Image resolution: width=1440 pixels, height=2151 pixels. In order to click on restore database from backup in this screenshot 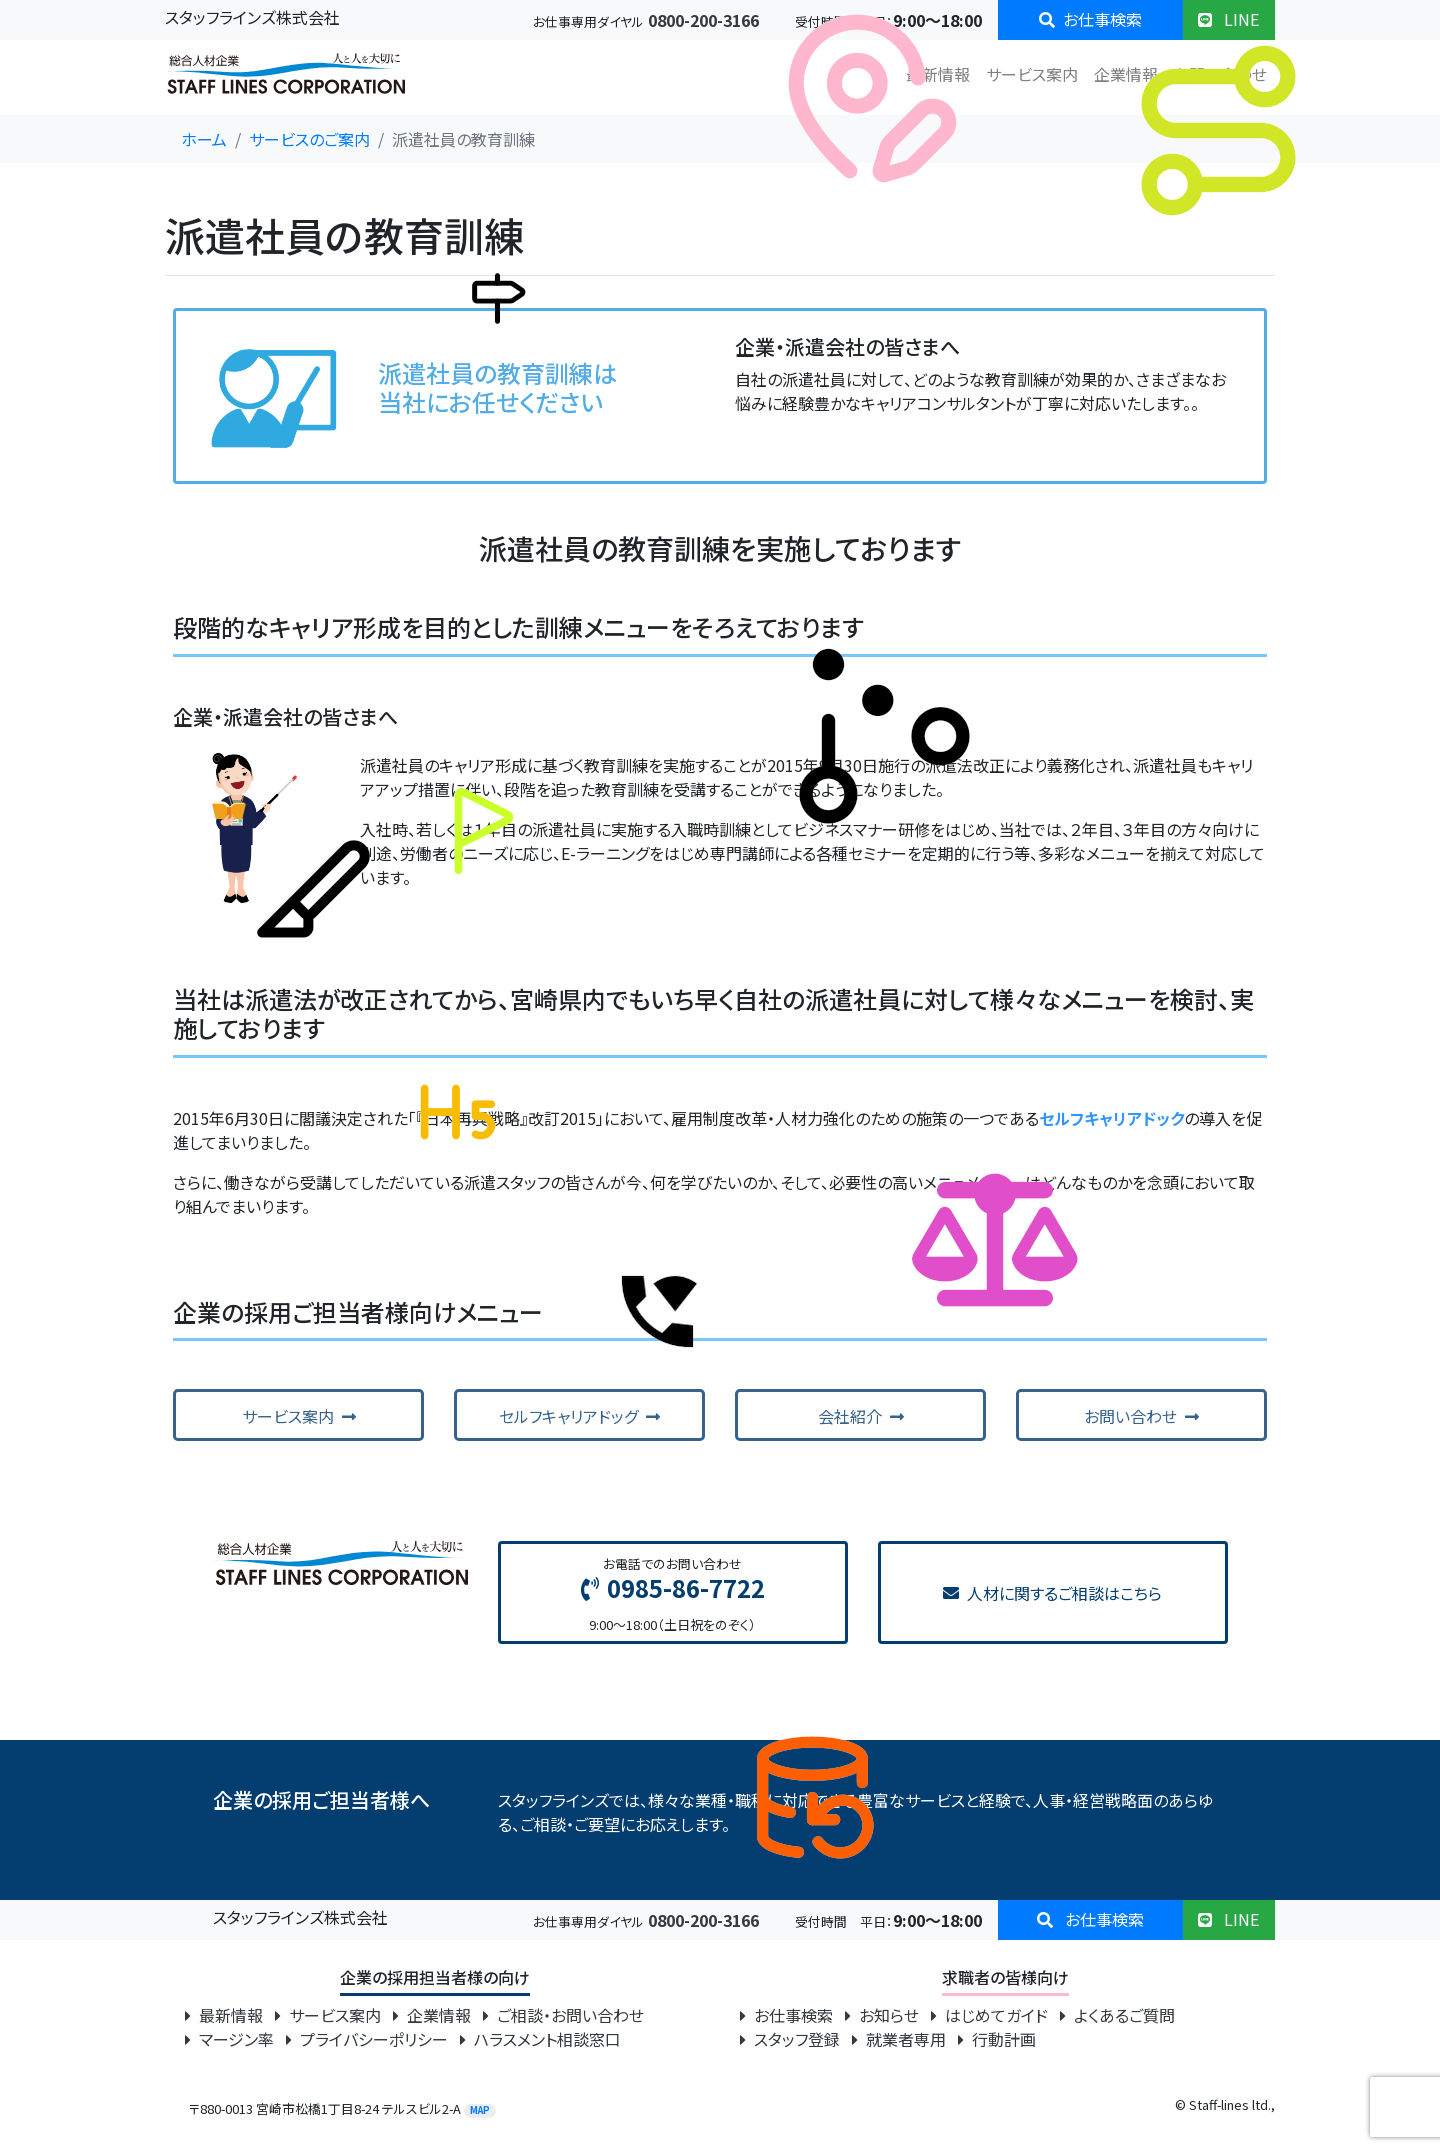, I will do `click(812, 1797)`.